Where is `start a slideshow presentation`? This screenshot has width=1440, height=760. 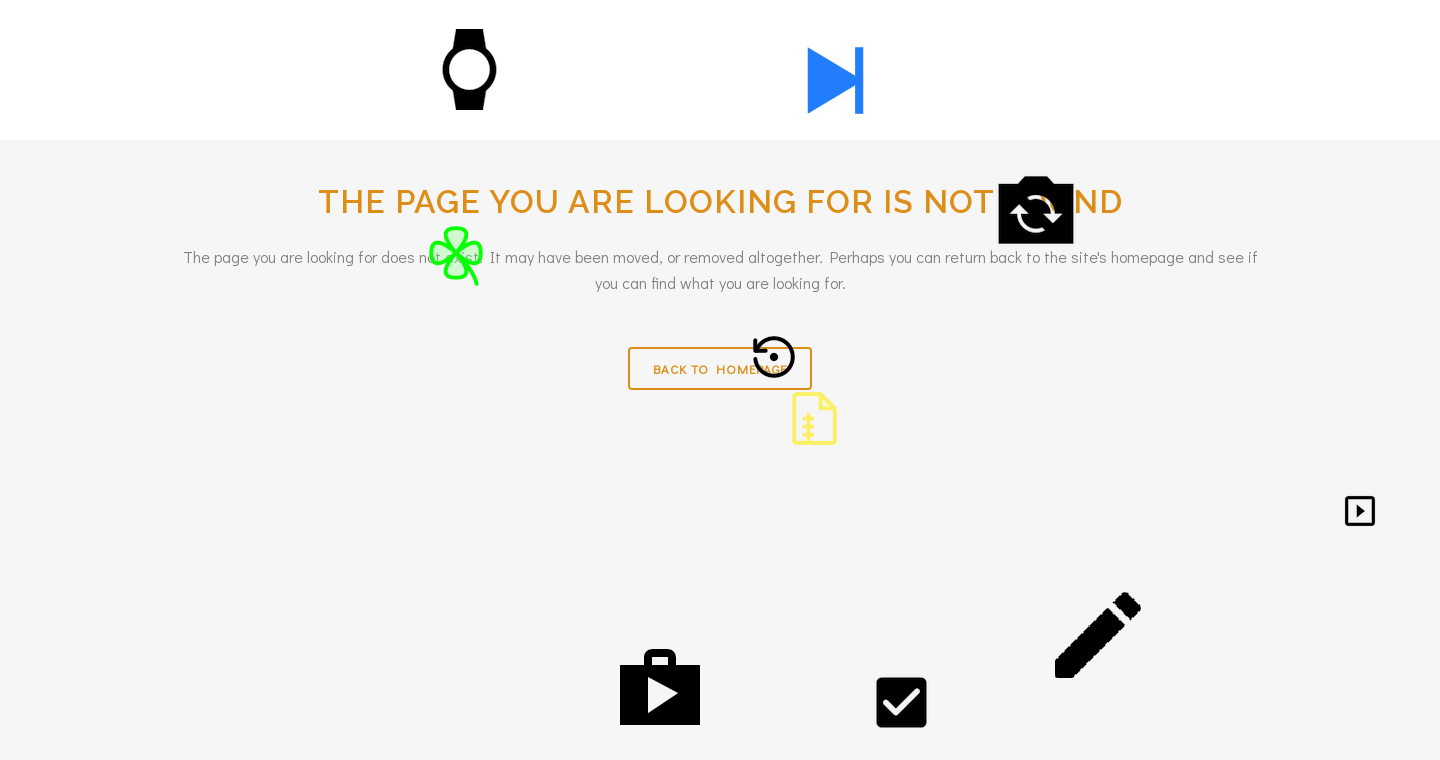 start a slideshow presentation is located at coordinates (1360, 511).